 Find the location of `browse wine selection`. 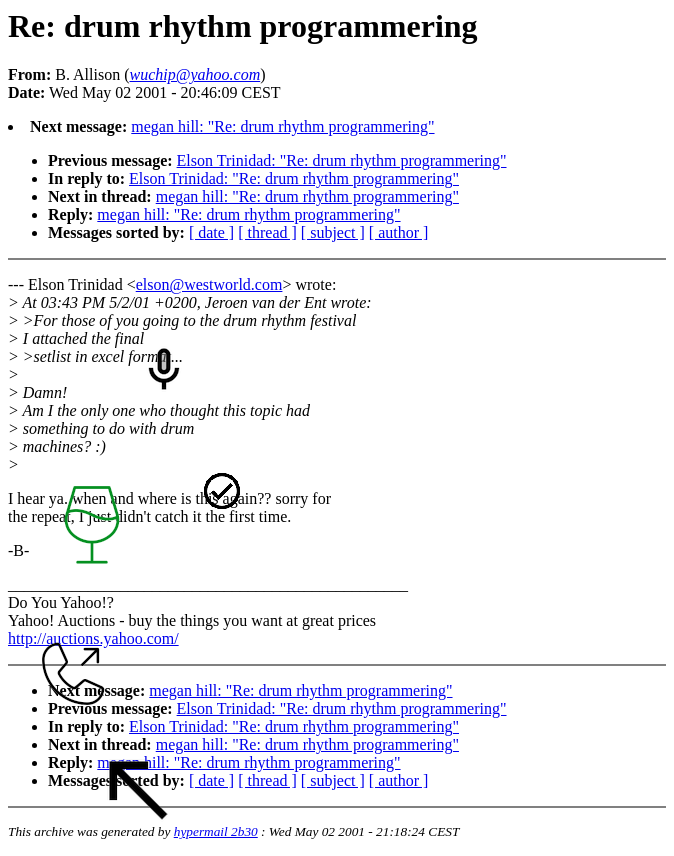

browse wine selection is located at coordinates (92, 522).